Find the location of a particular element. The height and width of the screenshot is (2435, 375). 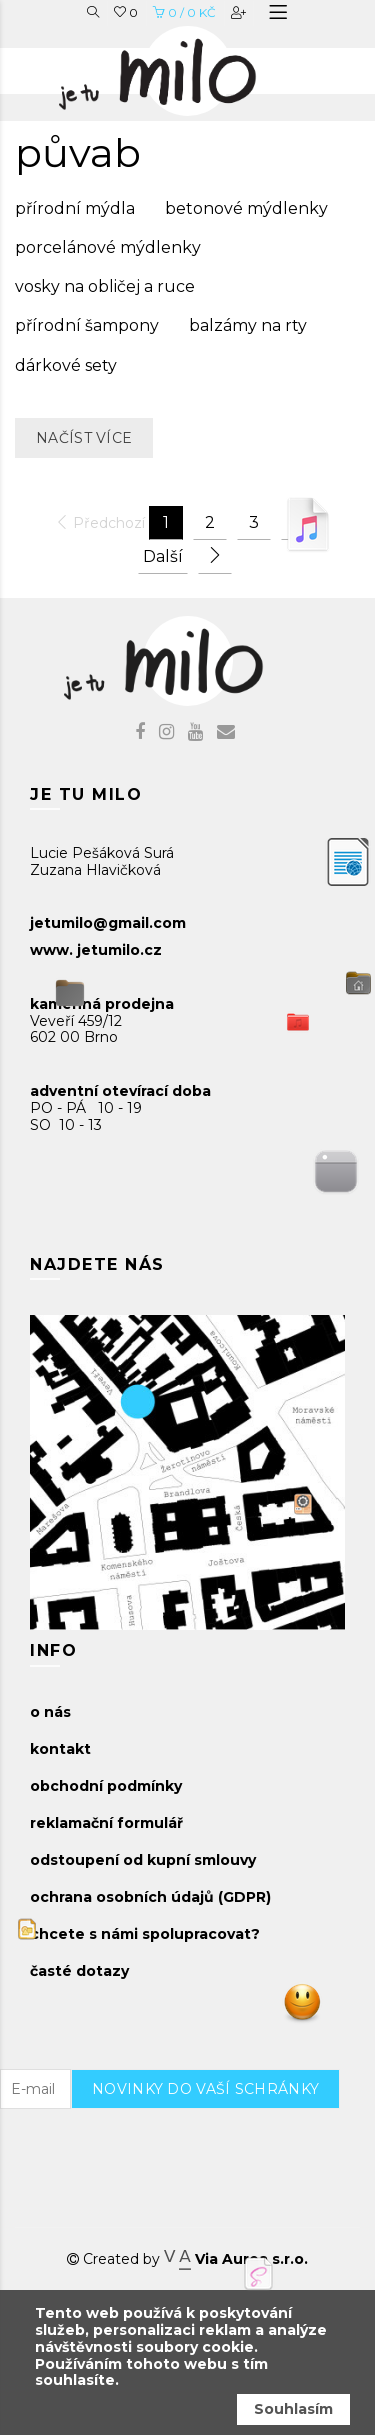

a libreoffice web document file is located at coordinates (348, 862).